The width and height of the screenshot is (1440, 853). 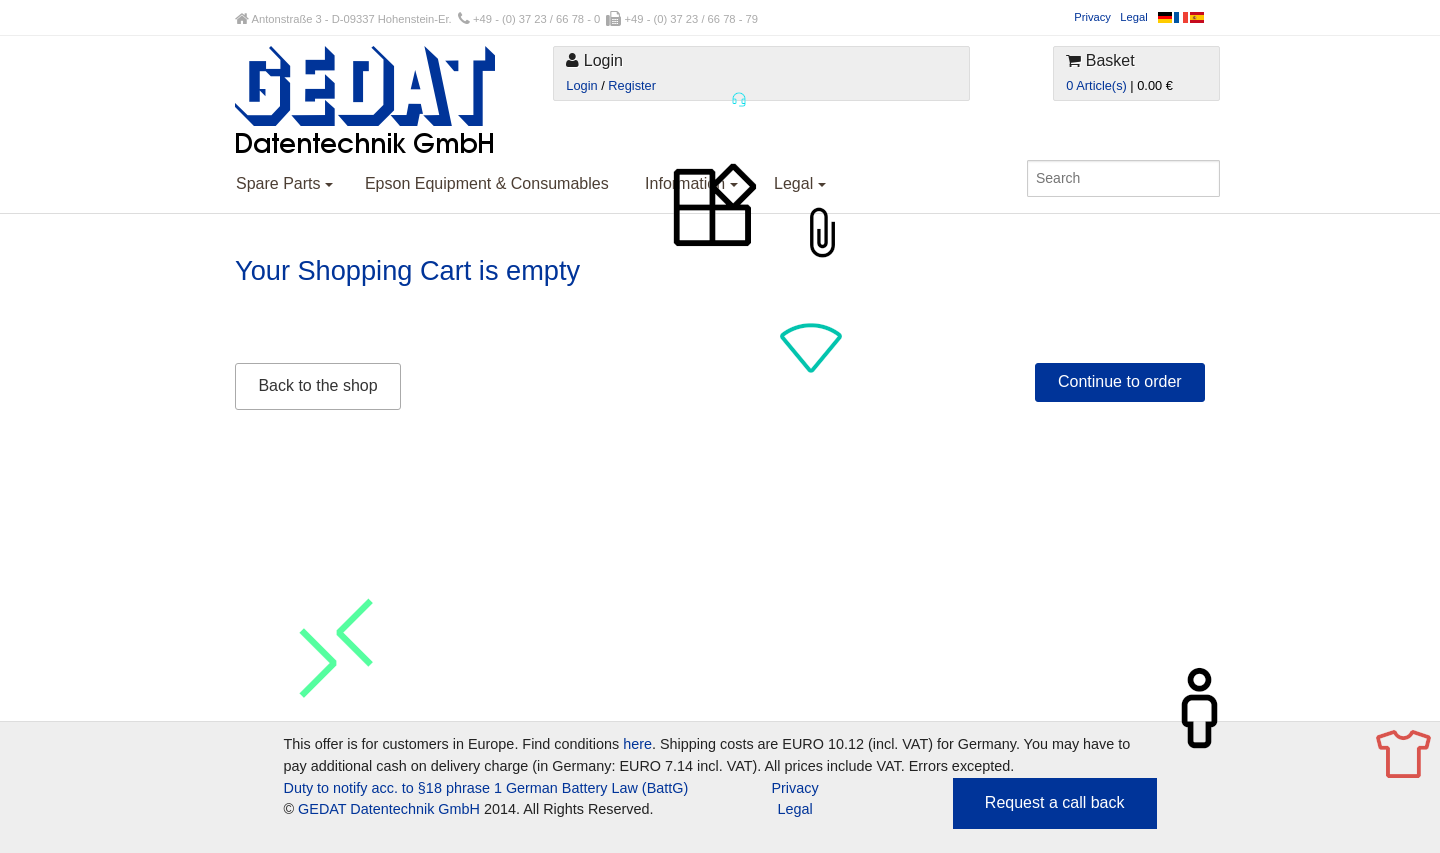 What do you see at coordinates (739, 99) in the screenshot?
I see `contact customer support` at bounding box center [739, 99].